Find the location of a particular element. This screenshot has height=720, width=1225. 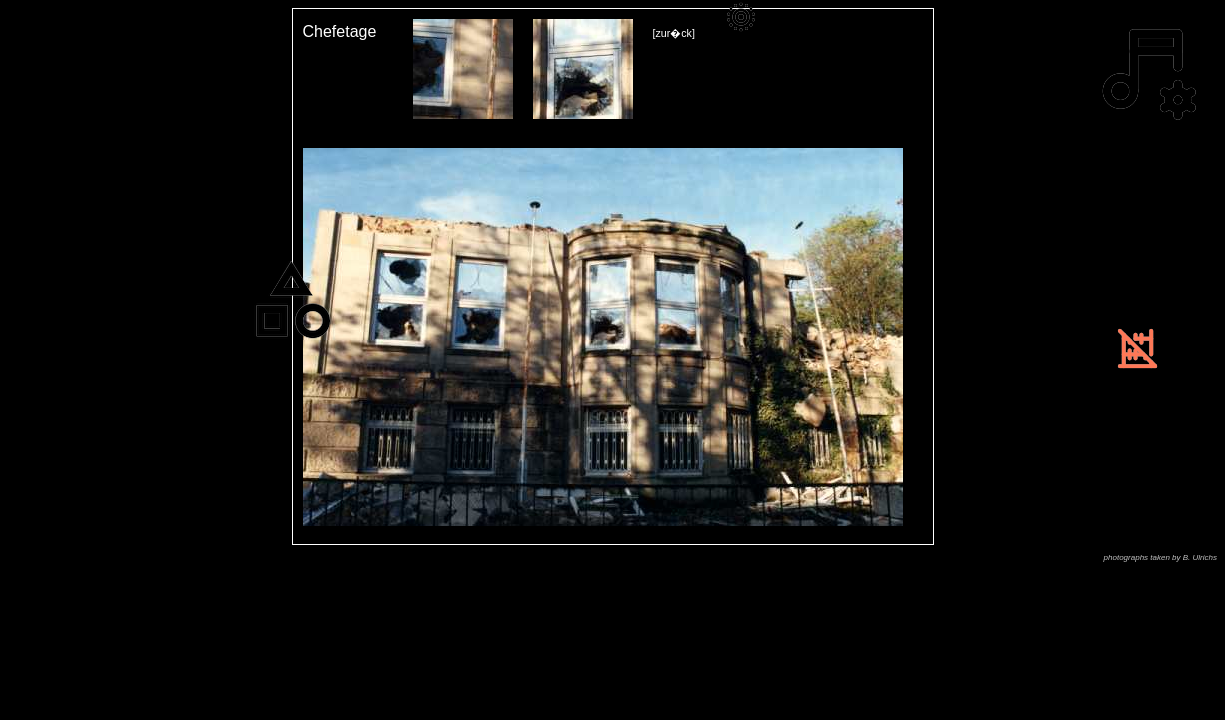

disable calculation or counting feature is located at coordinates (1137, 348).